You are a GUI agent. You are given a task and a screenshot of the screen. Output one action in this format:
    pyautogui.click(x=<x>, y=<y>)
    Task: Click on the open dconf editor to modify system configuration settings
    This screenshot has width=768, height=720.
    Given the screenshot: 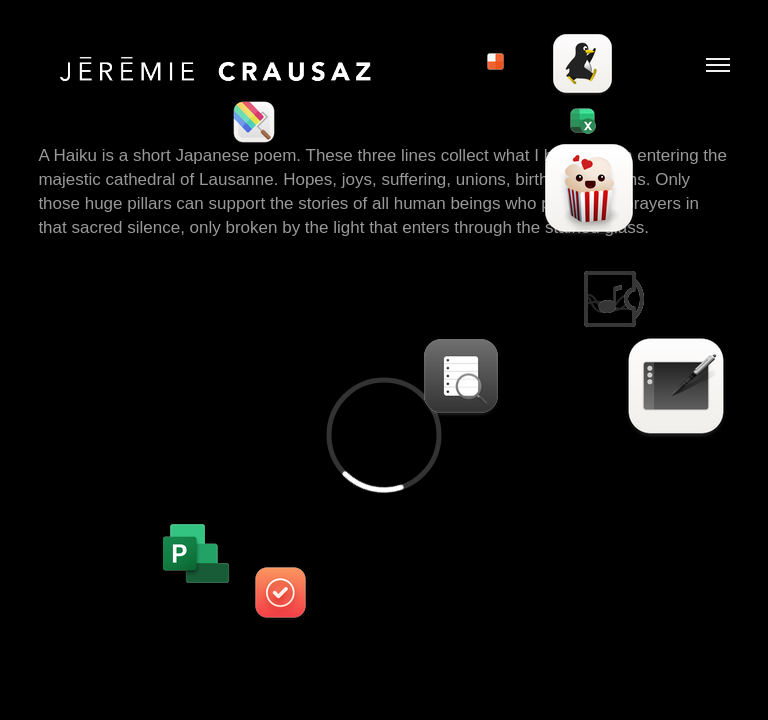 What is the action you would take?
    pyautogui.click(x=280, y=592)
    